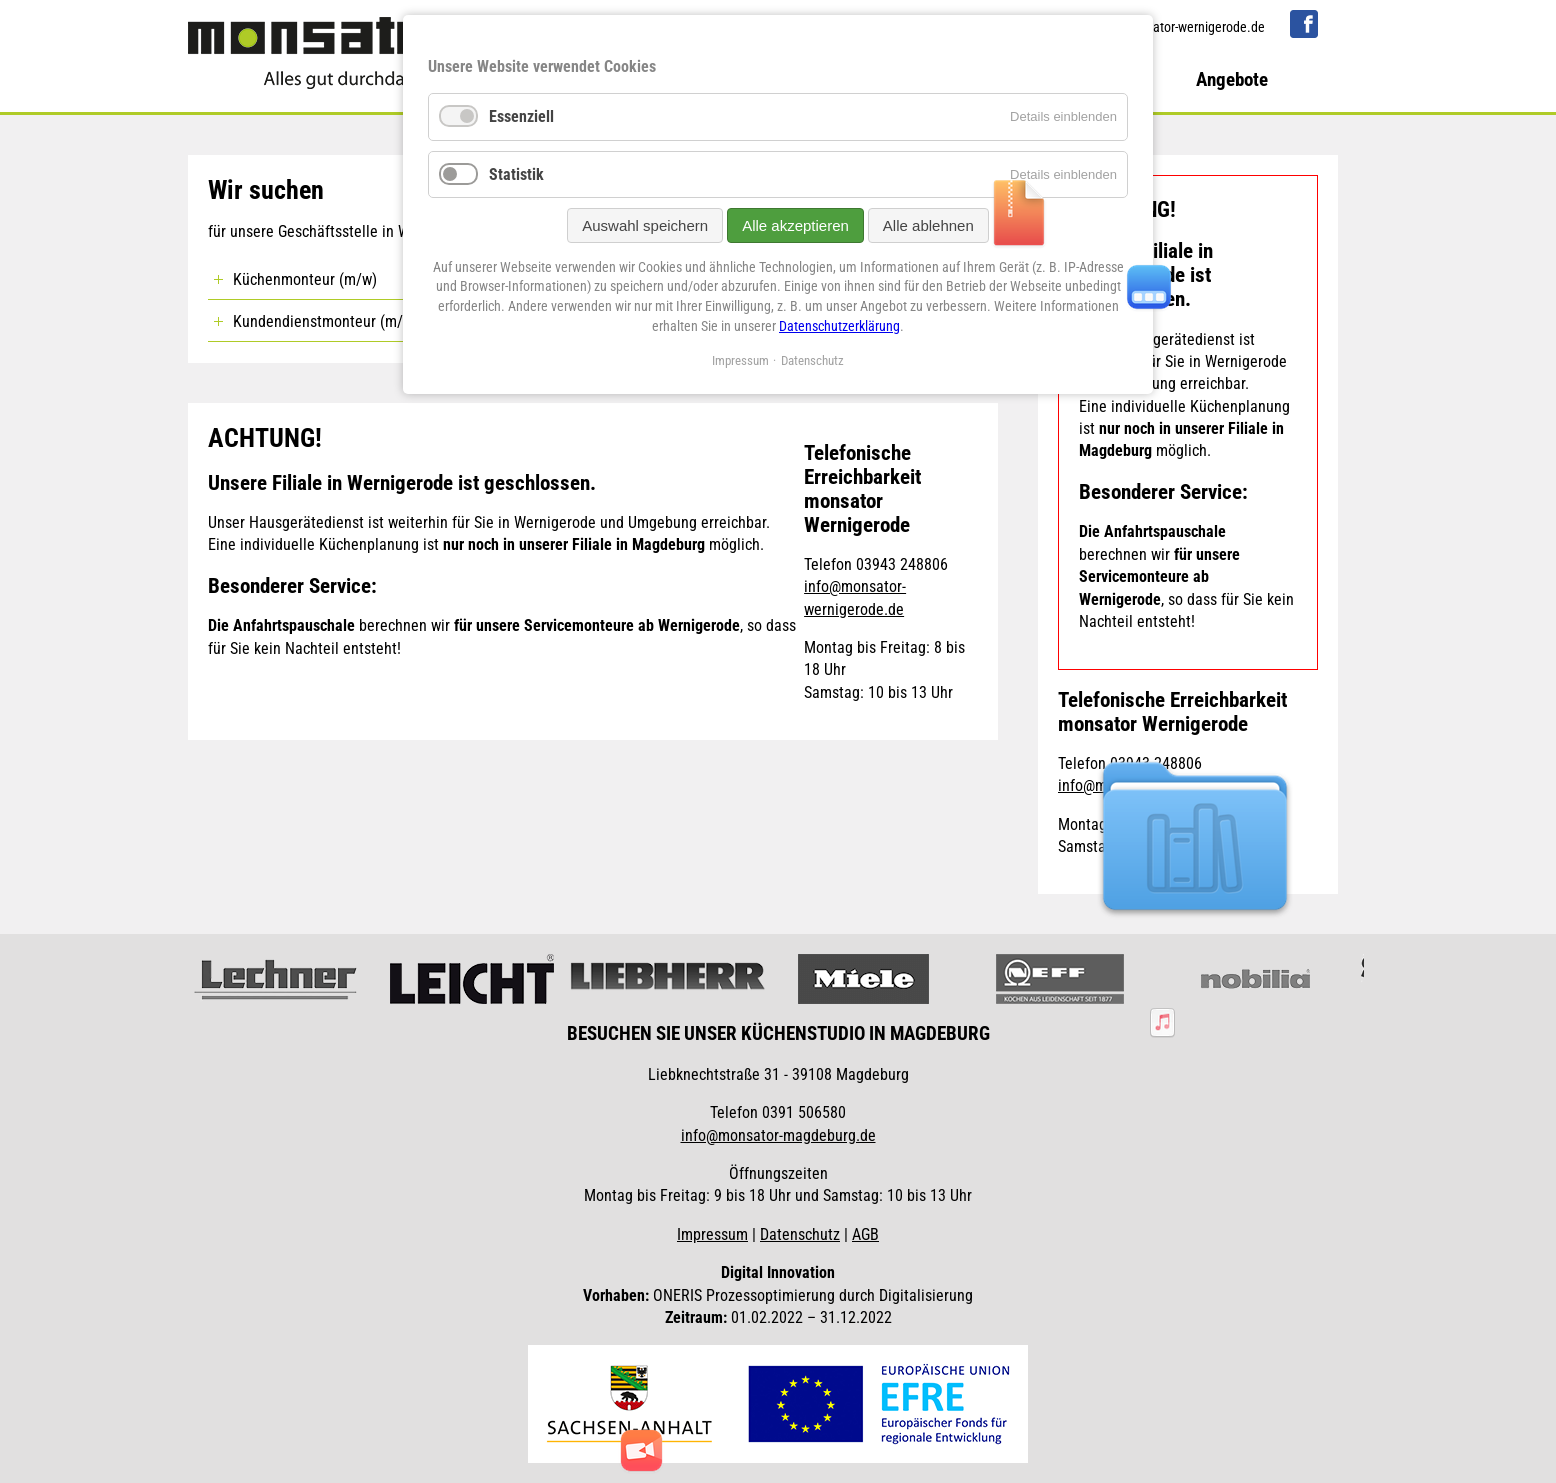  I want to click on open media library folder, so click(1195, 836).